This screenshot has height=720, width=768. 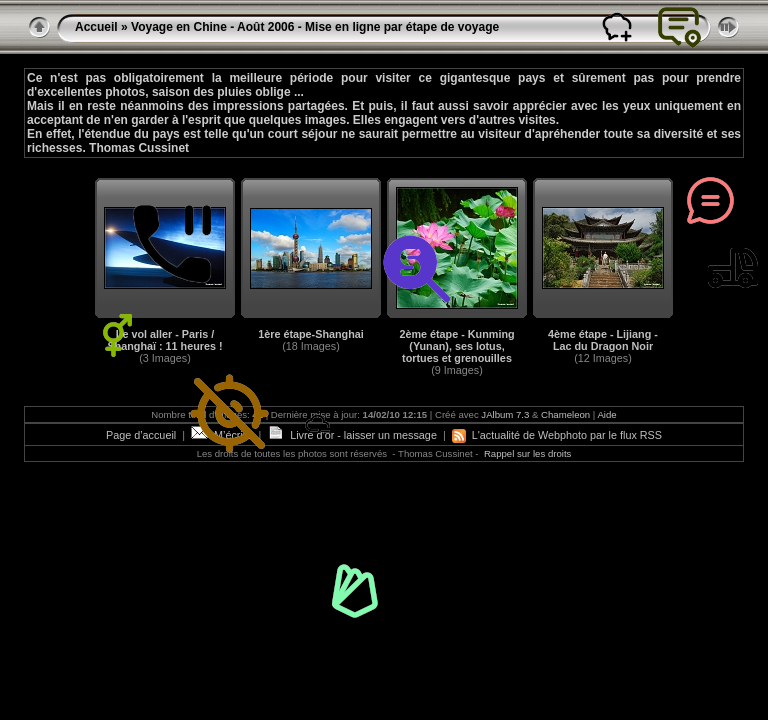 I want to click on pin a message to a specific location, so click(x=678, y=25).